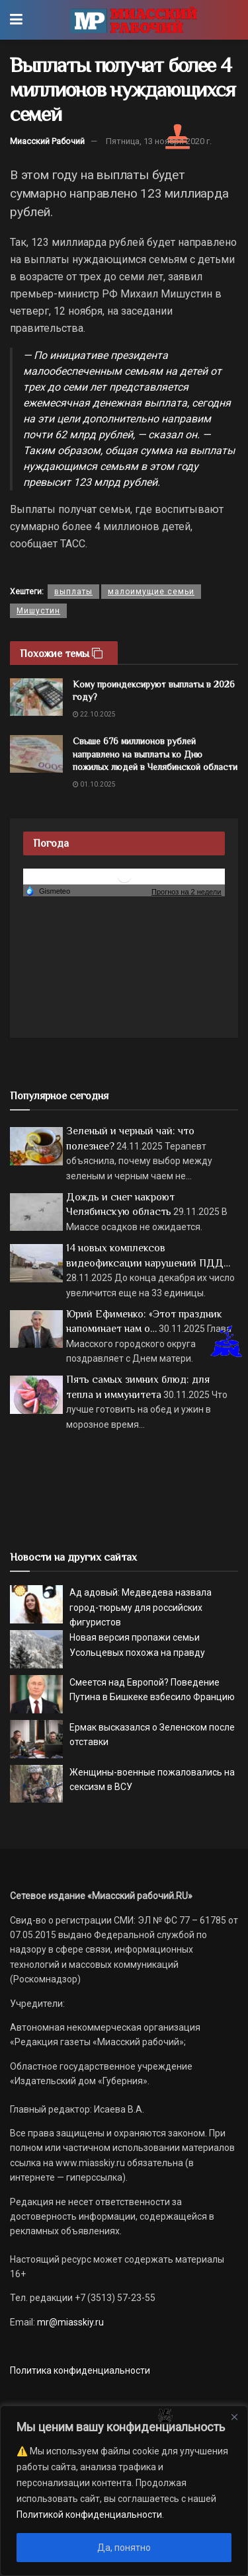 The height and width of the screenshot is (2576, 248). What do you see at coordinates (165, 2416) in the screenshot?
I see `indicates energy discharge or power dispersal` at bounding box center [165, 2416].